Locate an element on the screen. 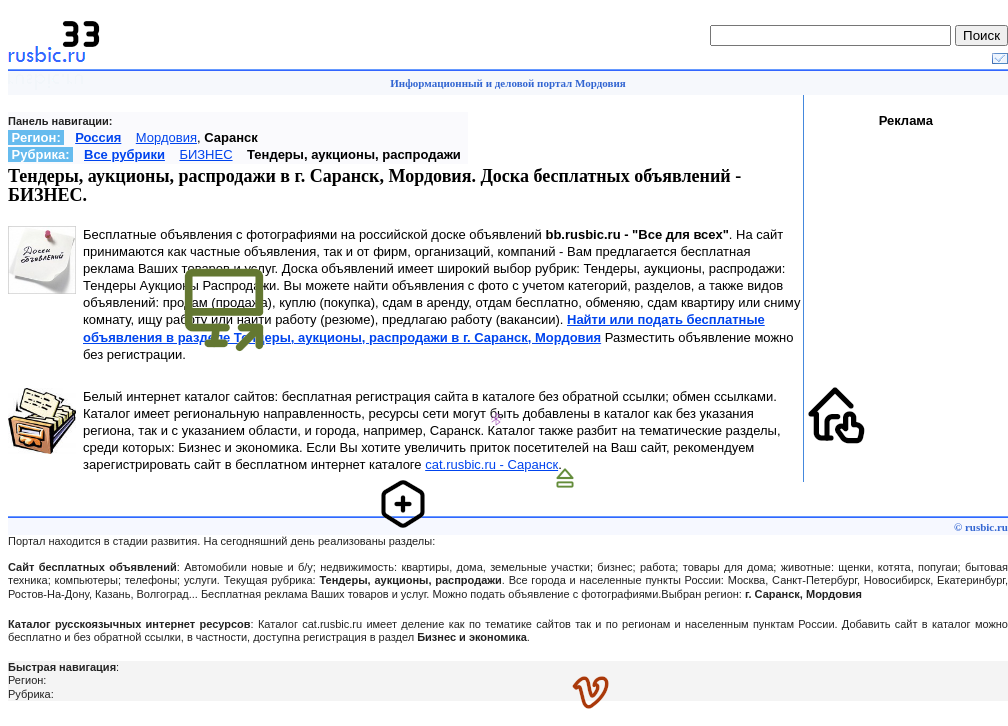  add a new module or component is located at coordinates (403, 504).